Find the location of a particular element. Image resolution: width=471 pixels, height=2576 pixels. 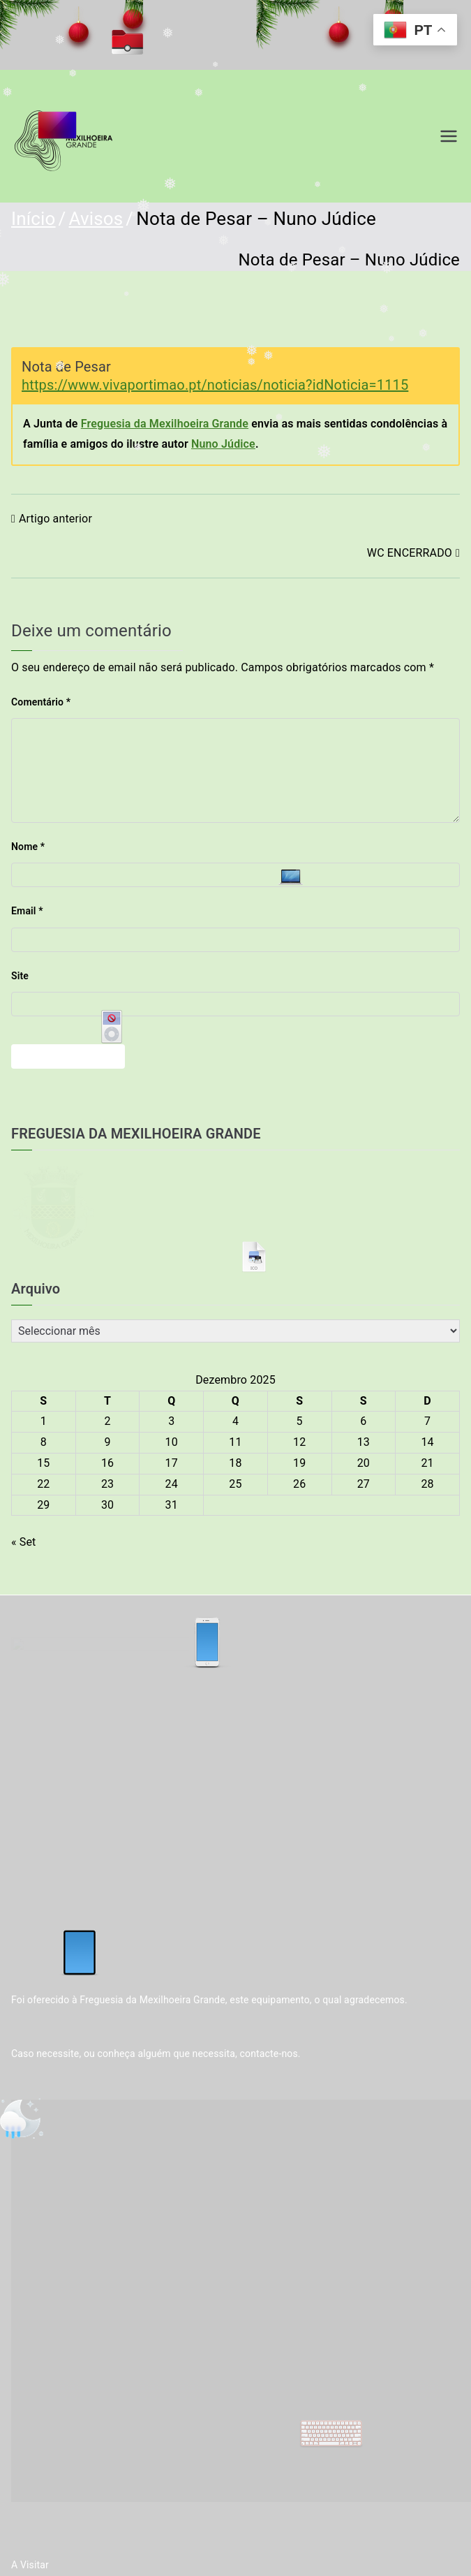

open pokémon-themed folder is located at coordinates (127, 43).